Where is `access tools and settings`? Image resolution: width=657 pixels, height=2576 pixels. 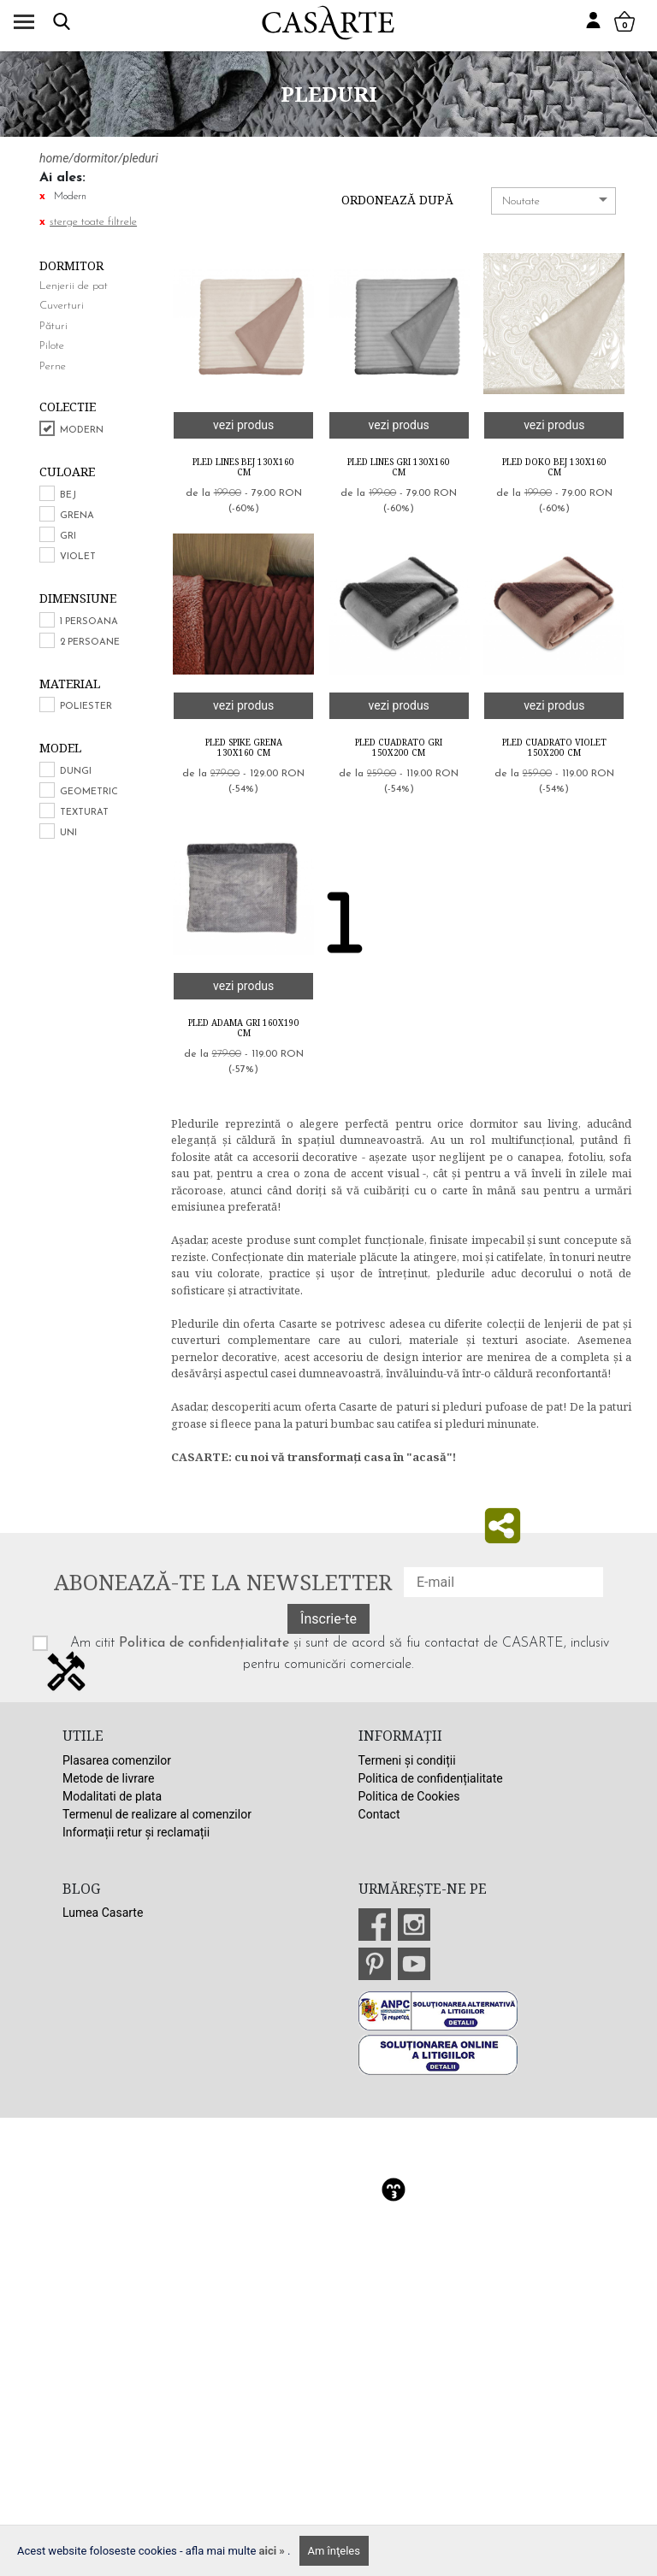
access tools and settings is located at coordinates (66, 1671).